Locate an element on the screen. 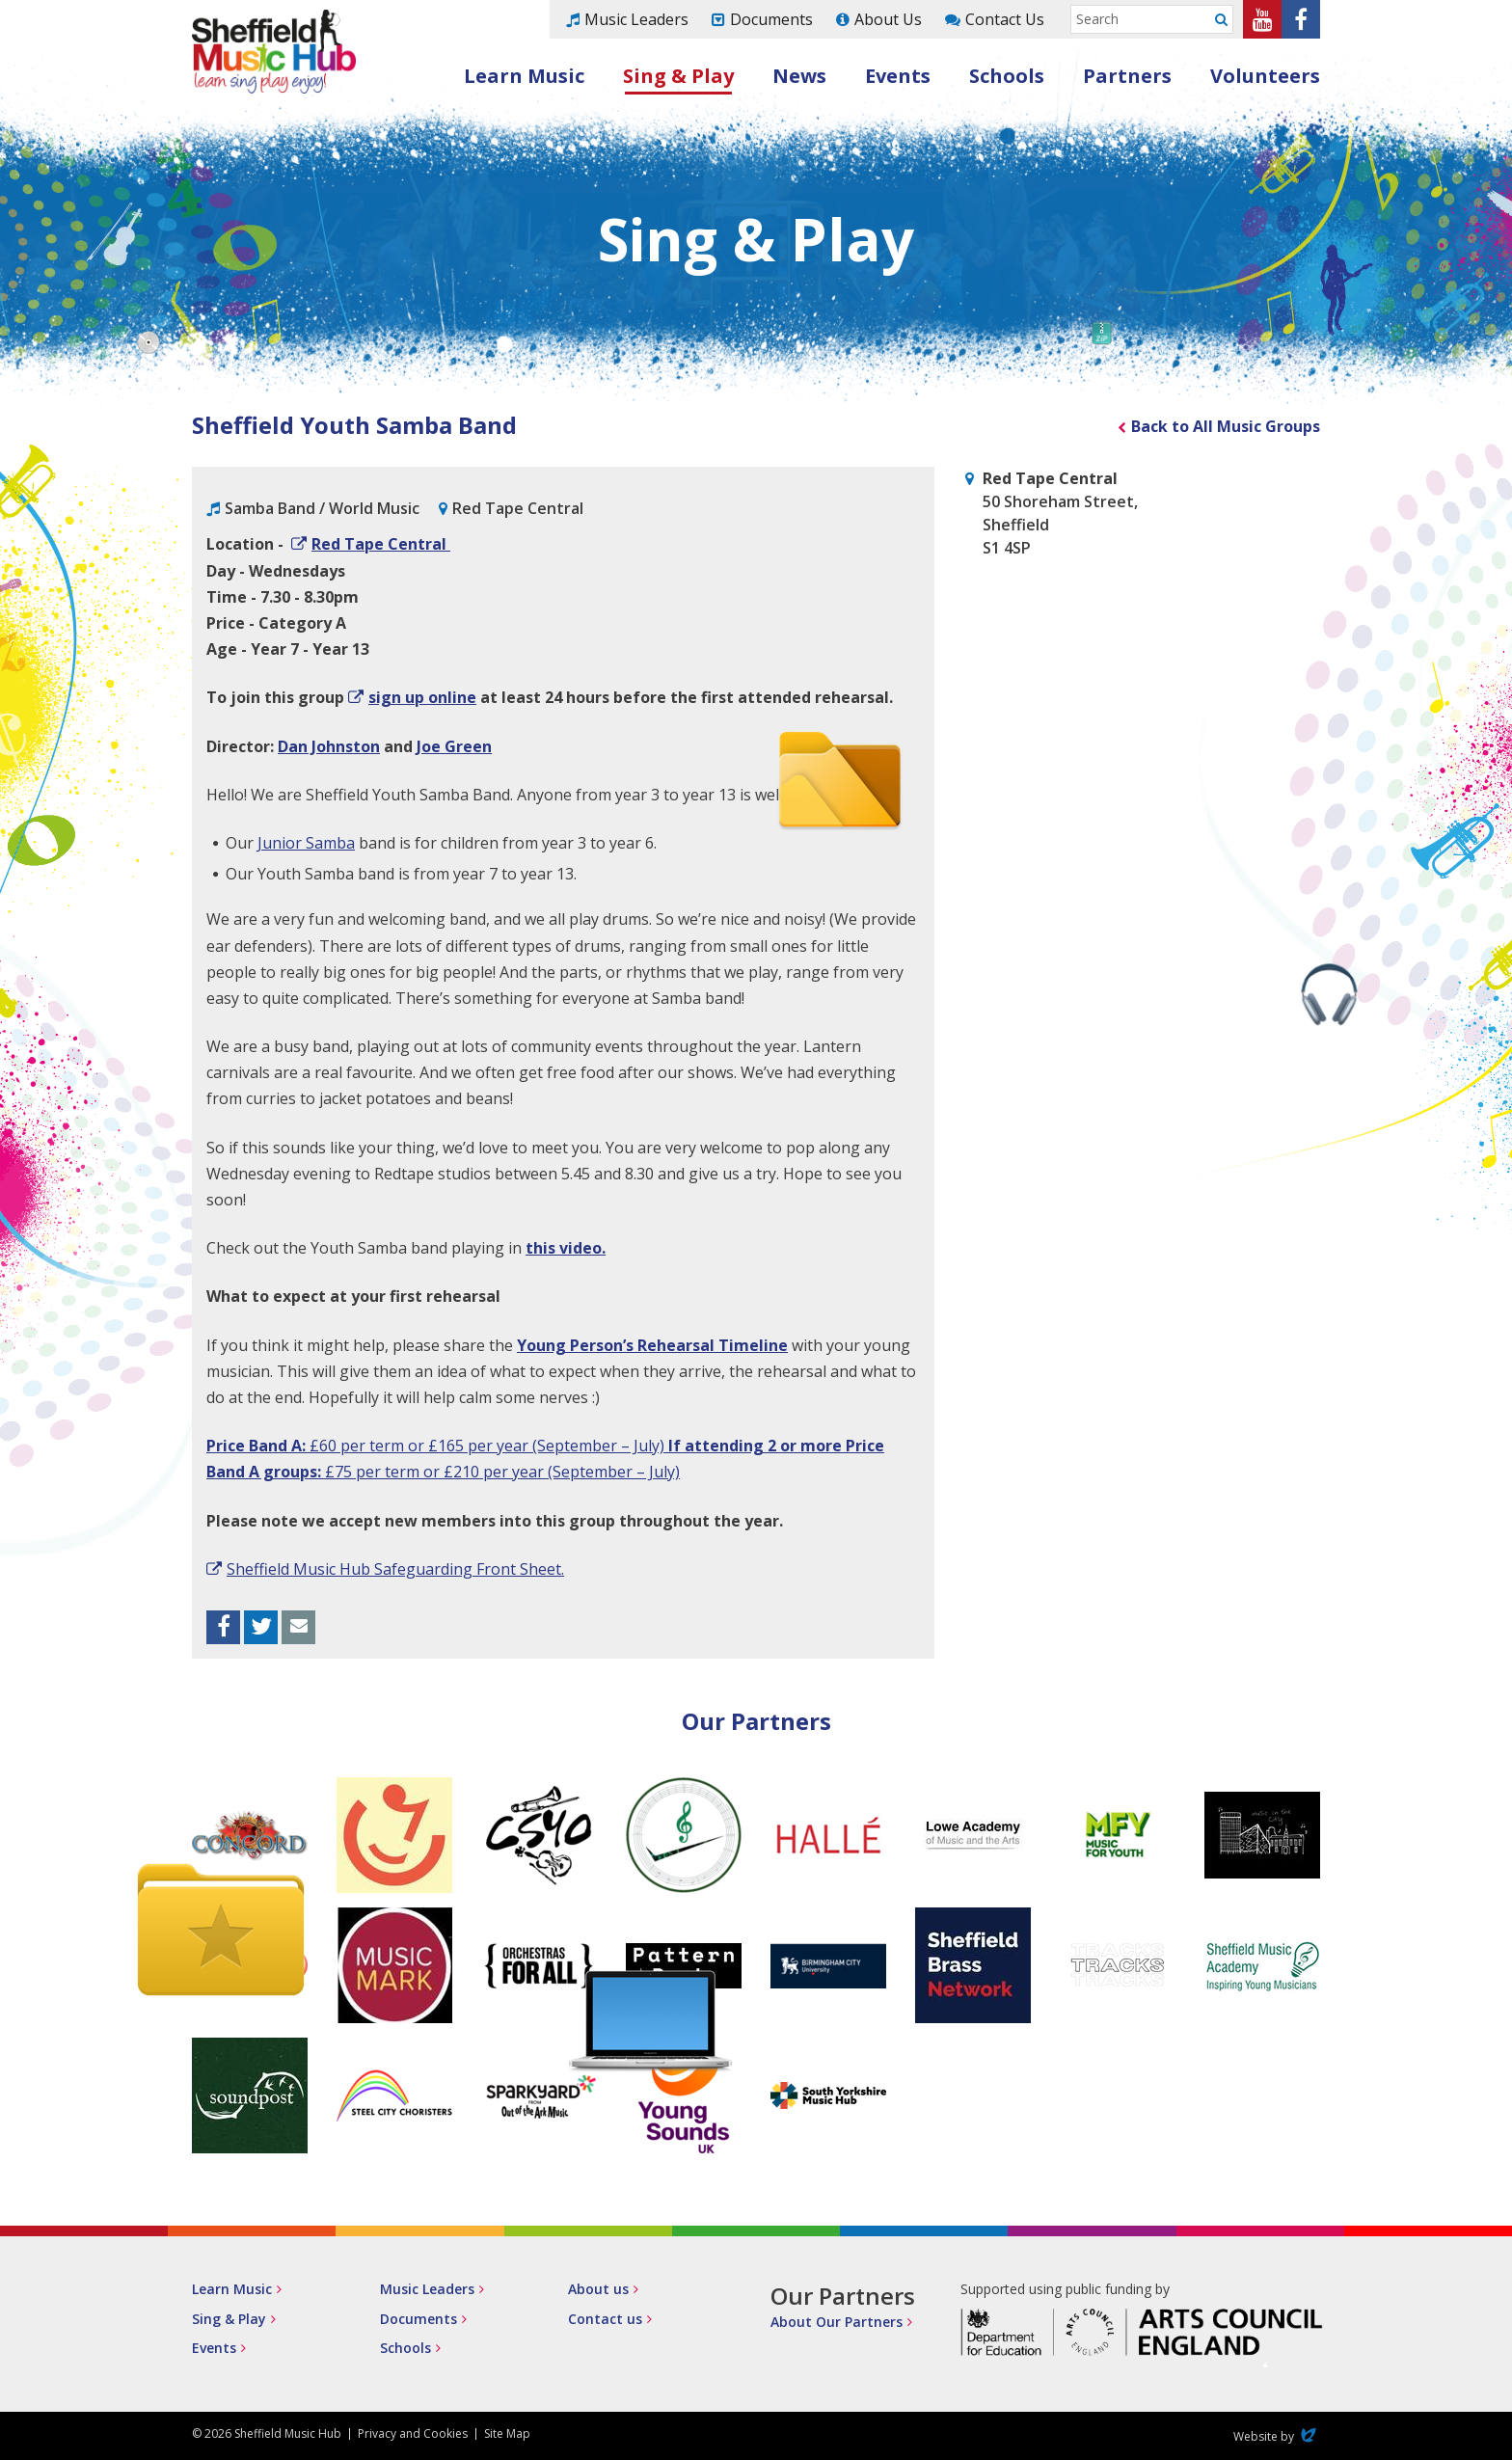 The image size is (1512, 2460). open files folder is located at coordinates (839, 782).